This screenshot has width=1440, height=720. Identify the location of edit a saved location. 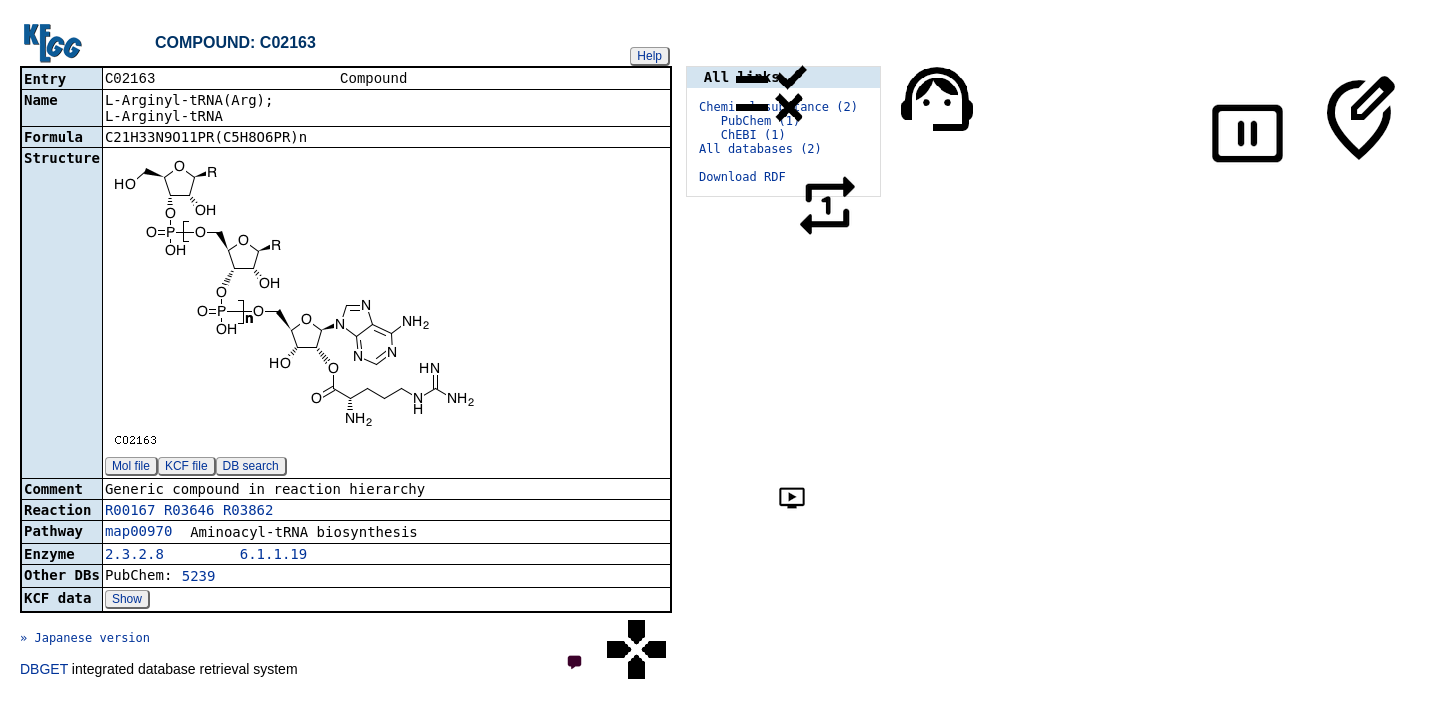
(1359, 120).